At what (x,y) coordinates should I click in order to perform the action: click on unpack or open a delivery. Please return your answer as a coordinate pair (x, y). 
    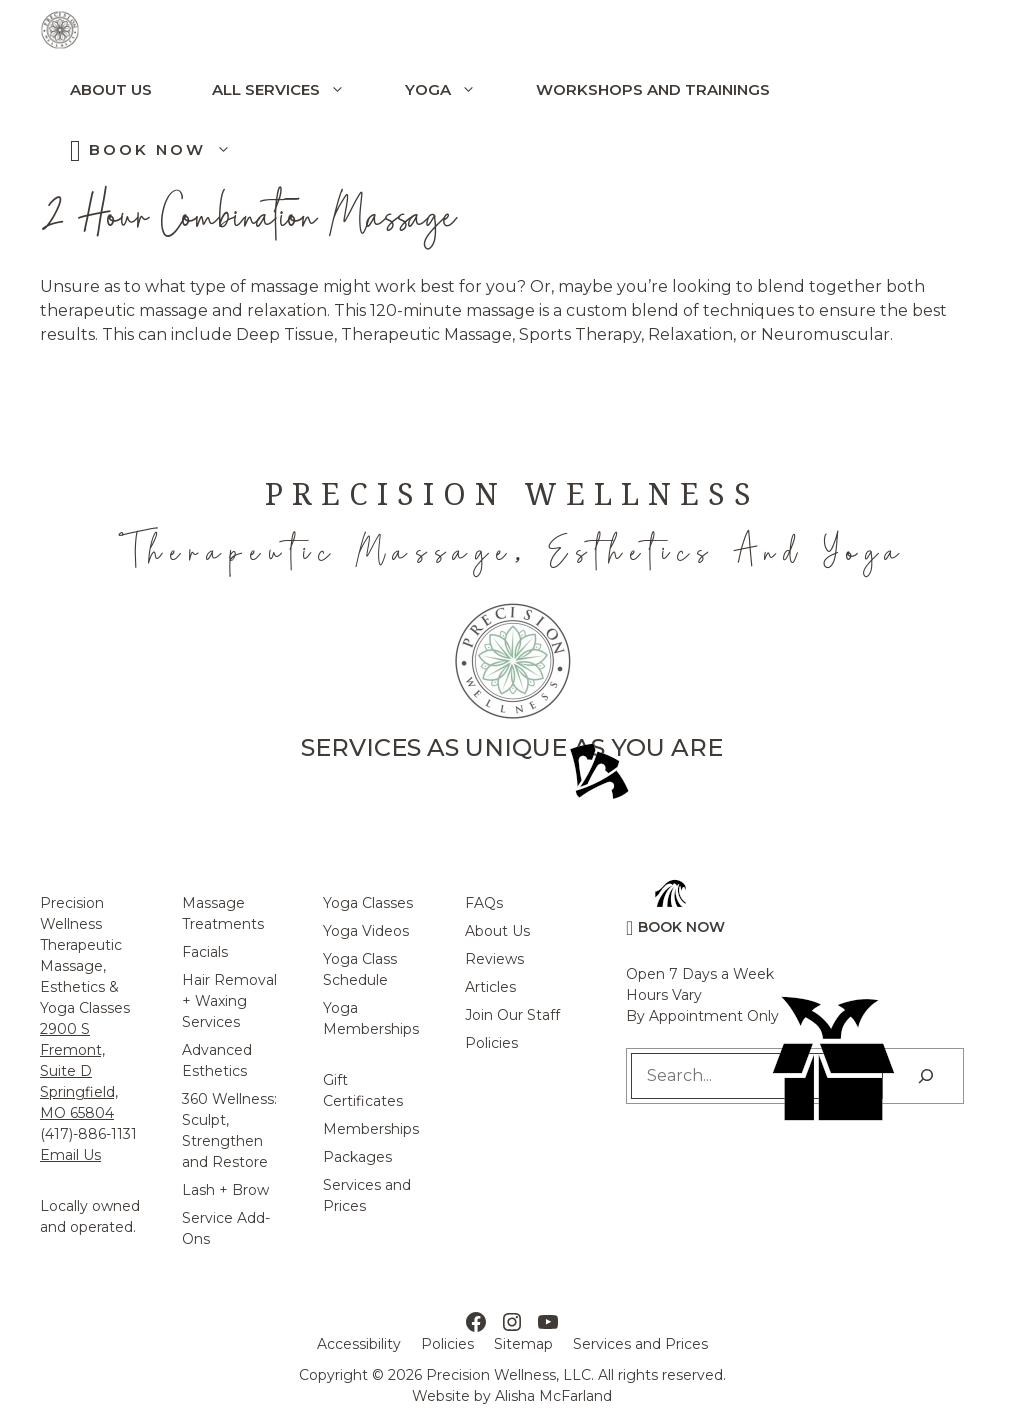
    Looking at the image, I should click on (833, 1058).